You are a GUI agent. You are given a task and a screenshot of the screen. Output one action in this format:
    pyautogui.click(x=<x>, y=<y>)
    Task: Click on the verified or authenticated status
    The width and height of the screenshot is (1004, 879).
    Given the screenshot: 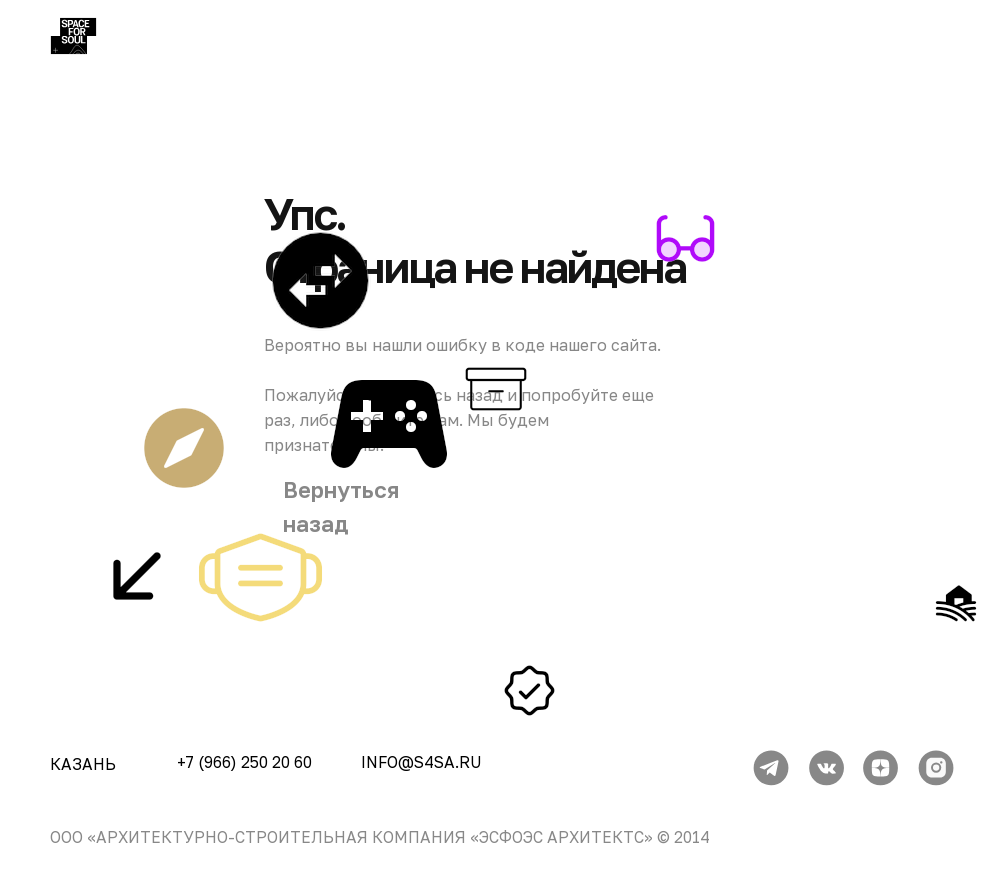 What is the action you would take?
    pyautogui.click(x=529, y=690)
    